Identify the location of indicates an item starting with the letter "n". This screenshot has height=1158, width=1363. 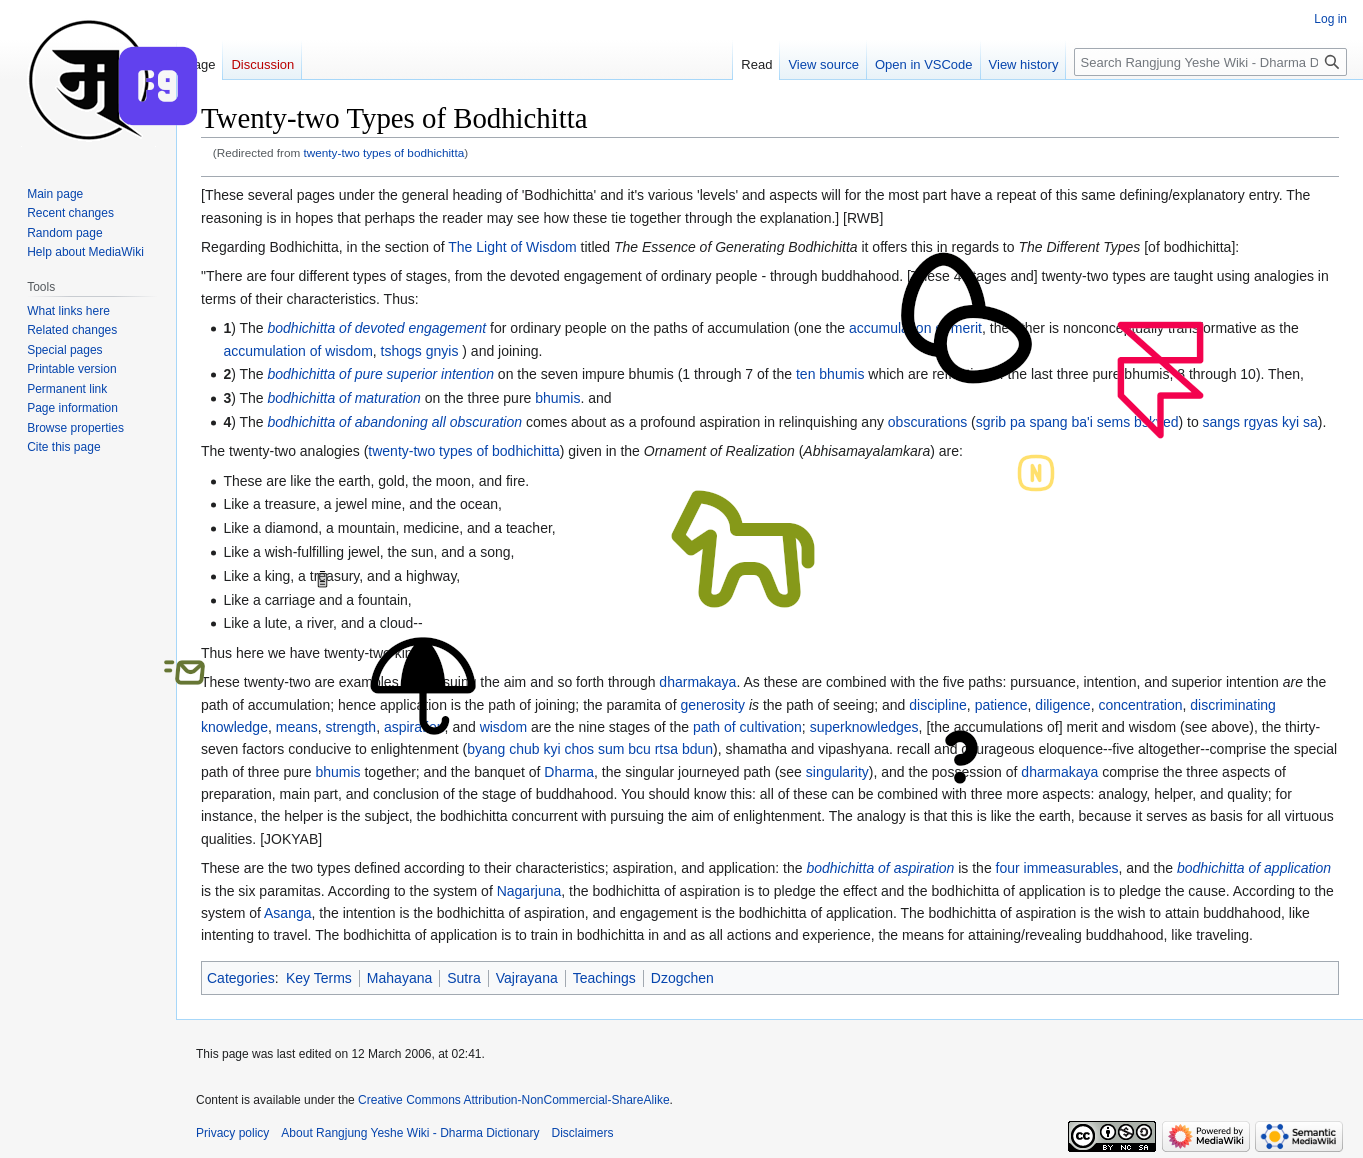
(1036, 473).